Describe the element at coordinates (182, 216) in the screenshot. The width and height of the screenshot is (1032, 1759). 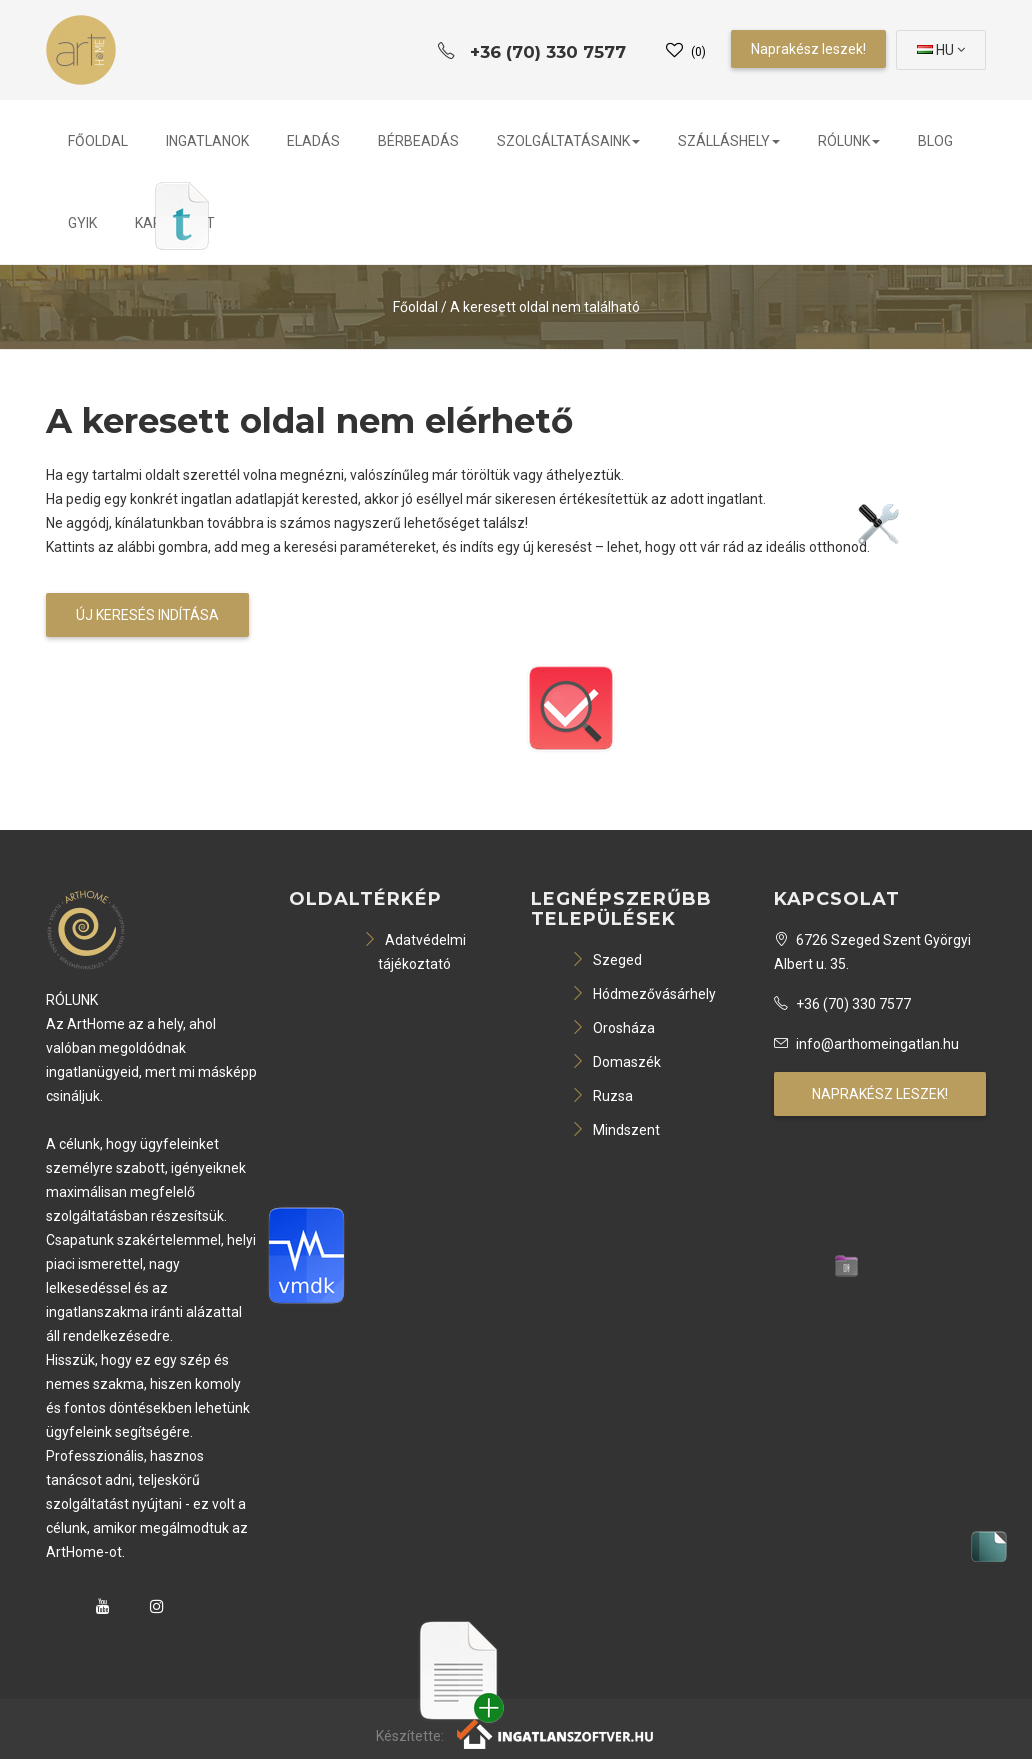
I see `a typst document file` at that location.